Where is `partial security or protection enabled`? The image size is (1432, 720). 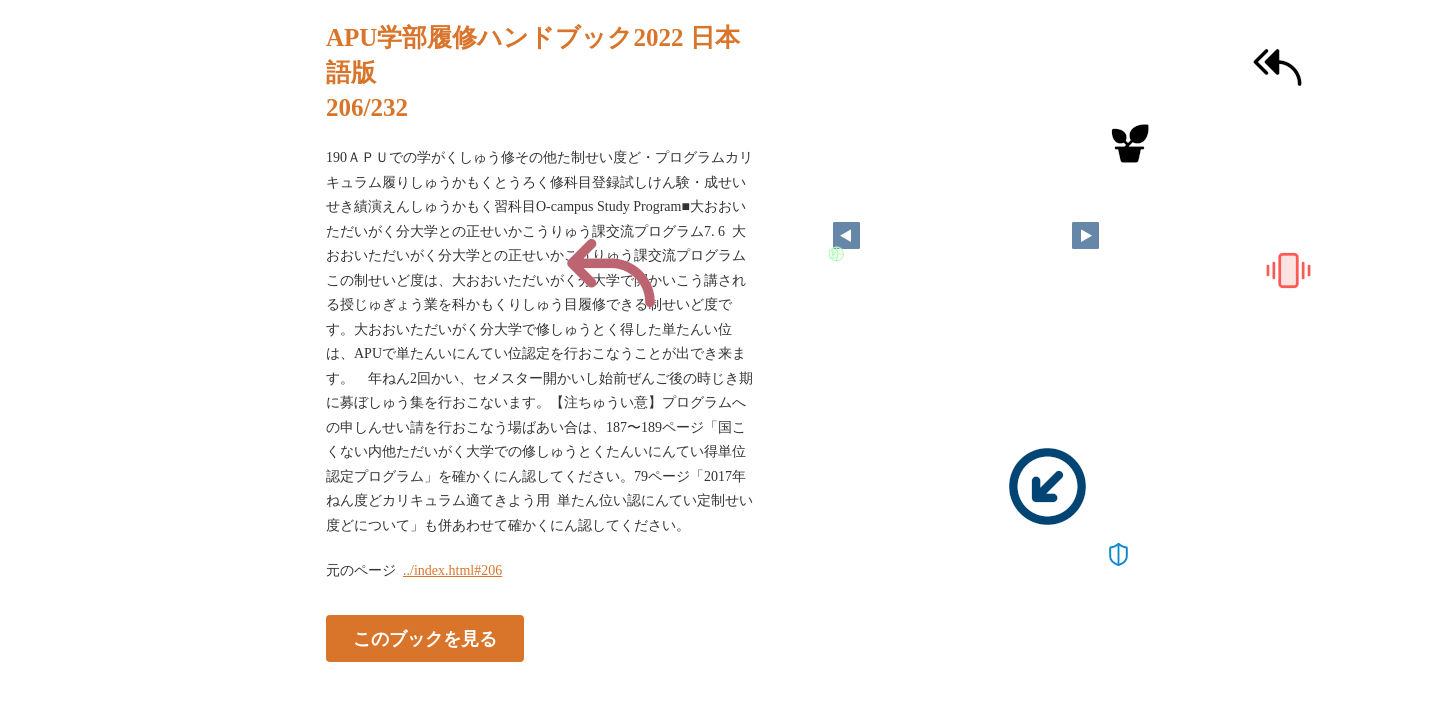 partial security or protection enabled is located at coordinates (1118, 554).